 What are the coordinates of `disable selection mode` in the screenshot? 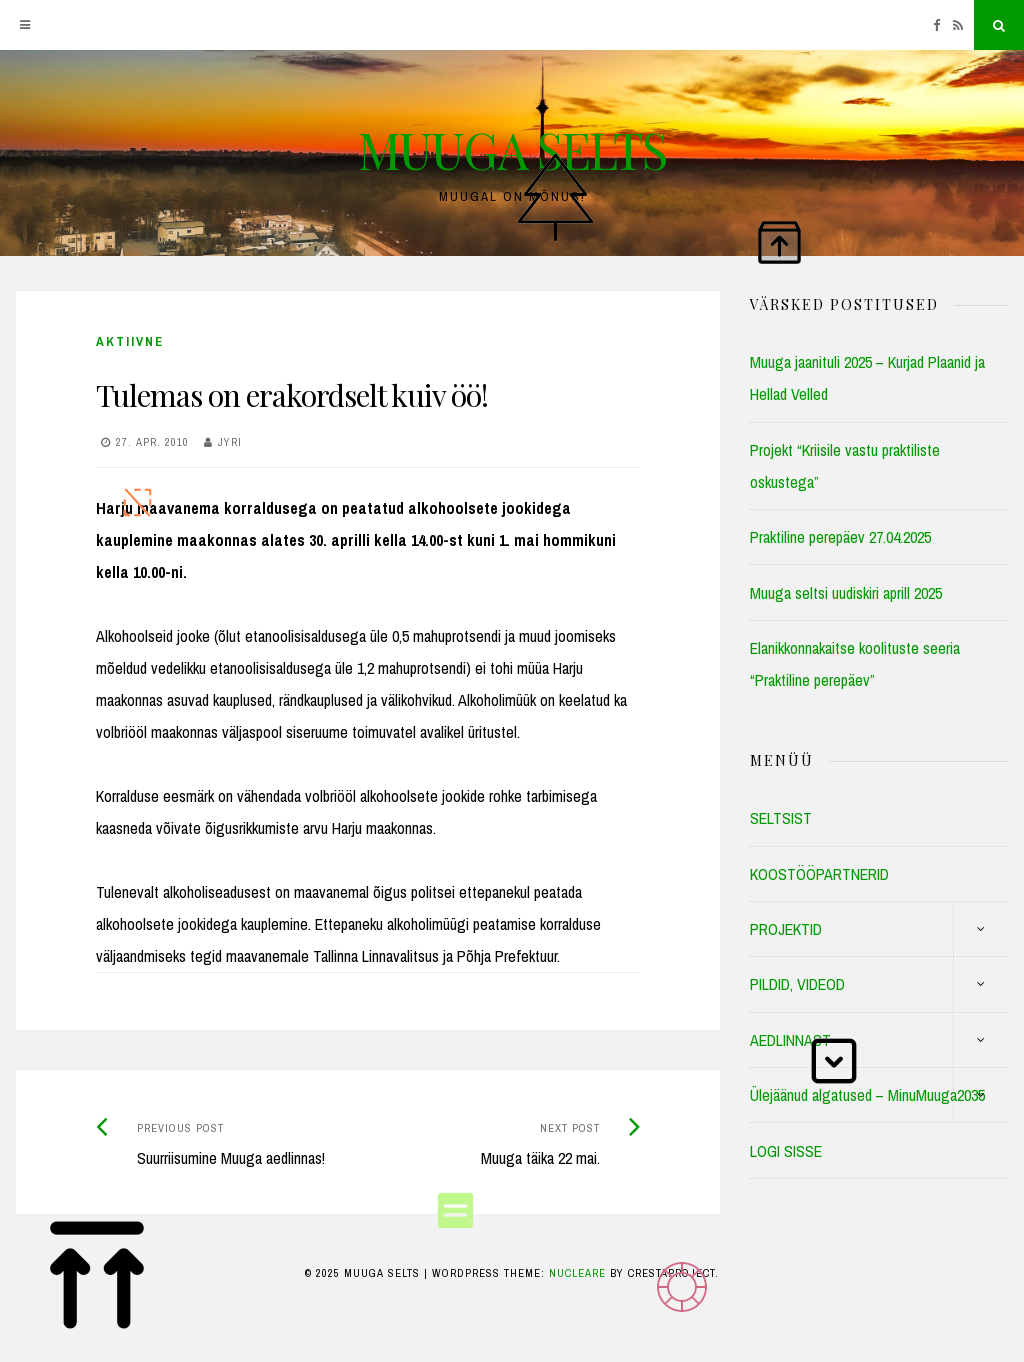 It's located at (137, 502).